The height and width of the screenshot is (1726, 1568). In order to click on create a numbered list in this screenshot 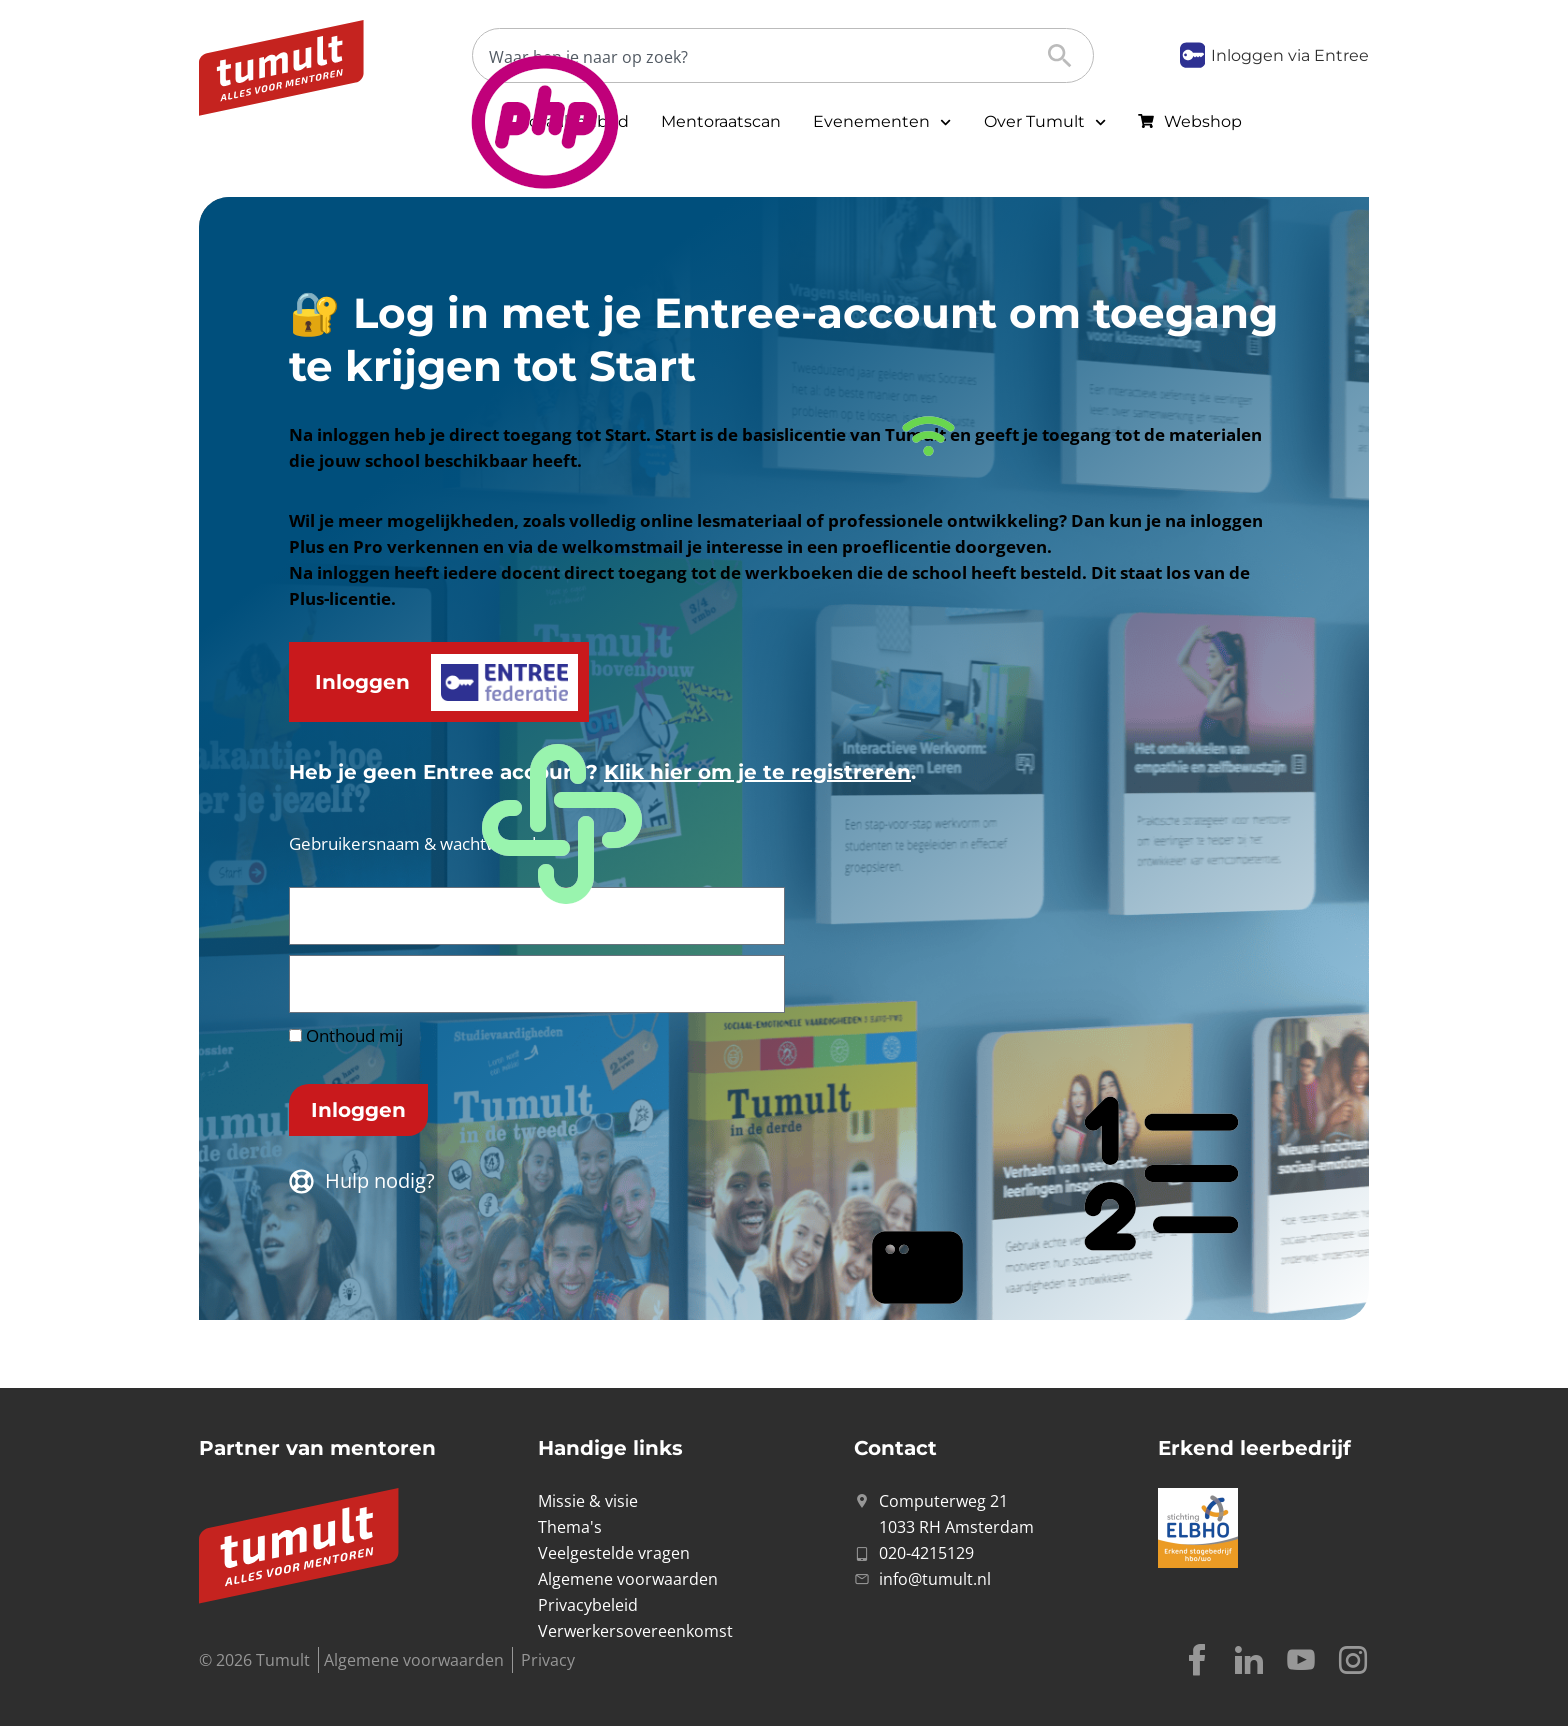, I will do `click(1161, 1173)`.